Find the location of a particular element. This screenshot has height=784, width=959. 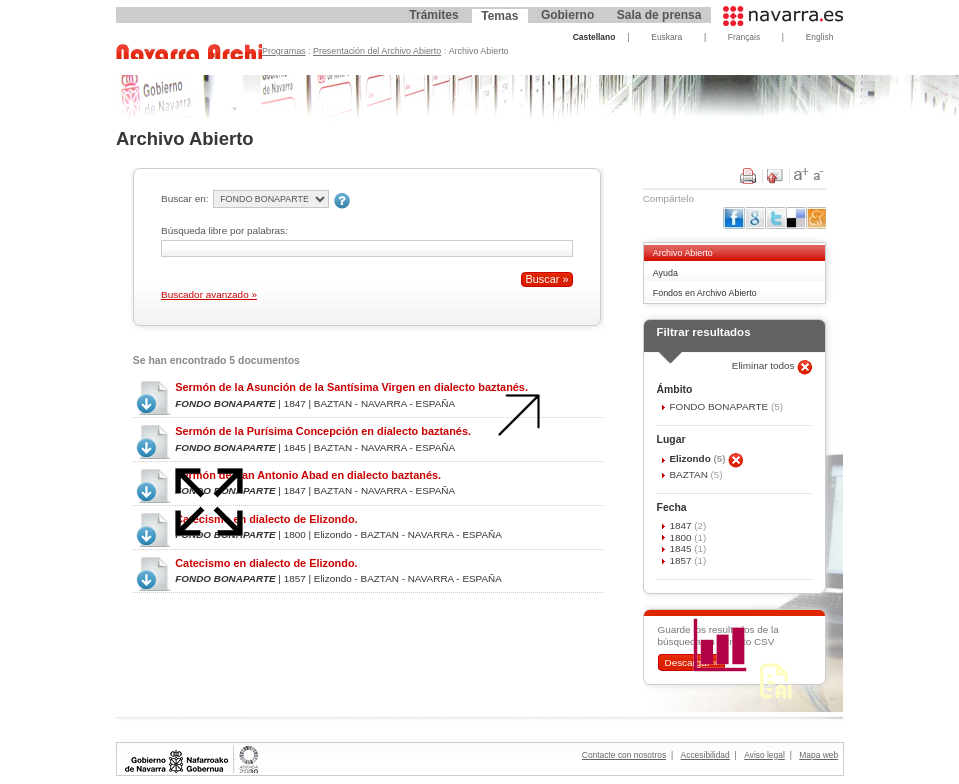

view analytics or statistics is located at coordinates (720, 645).